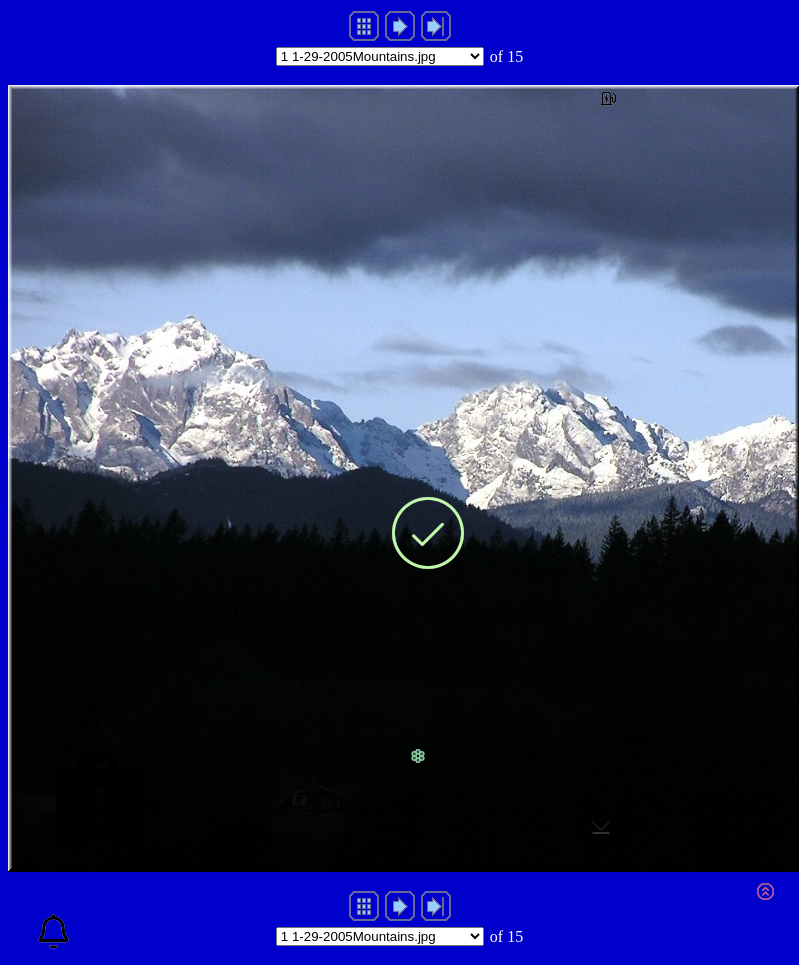 This screenshot has height=965, width=799. What do you see at coordinates (53, 931) in the screenshot?
I see `view notifications` at bounding box center [53, 931].